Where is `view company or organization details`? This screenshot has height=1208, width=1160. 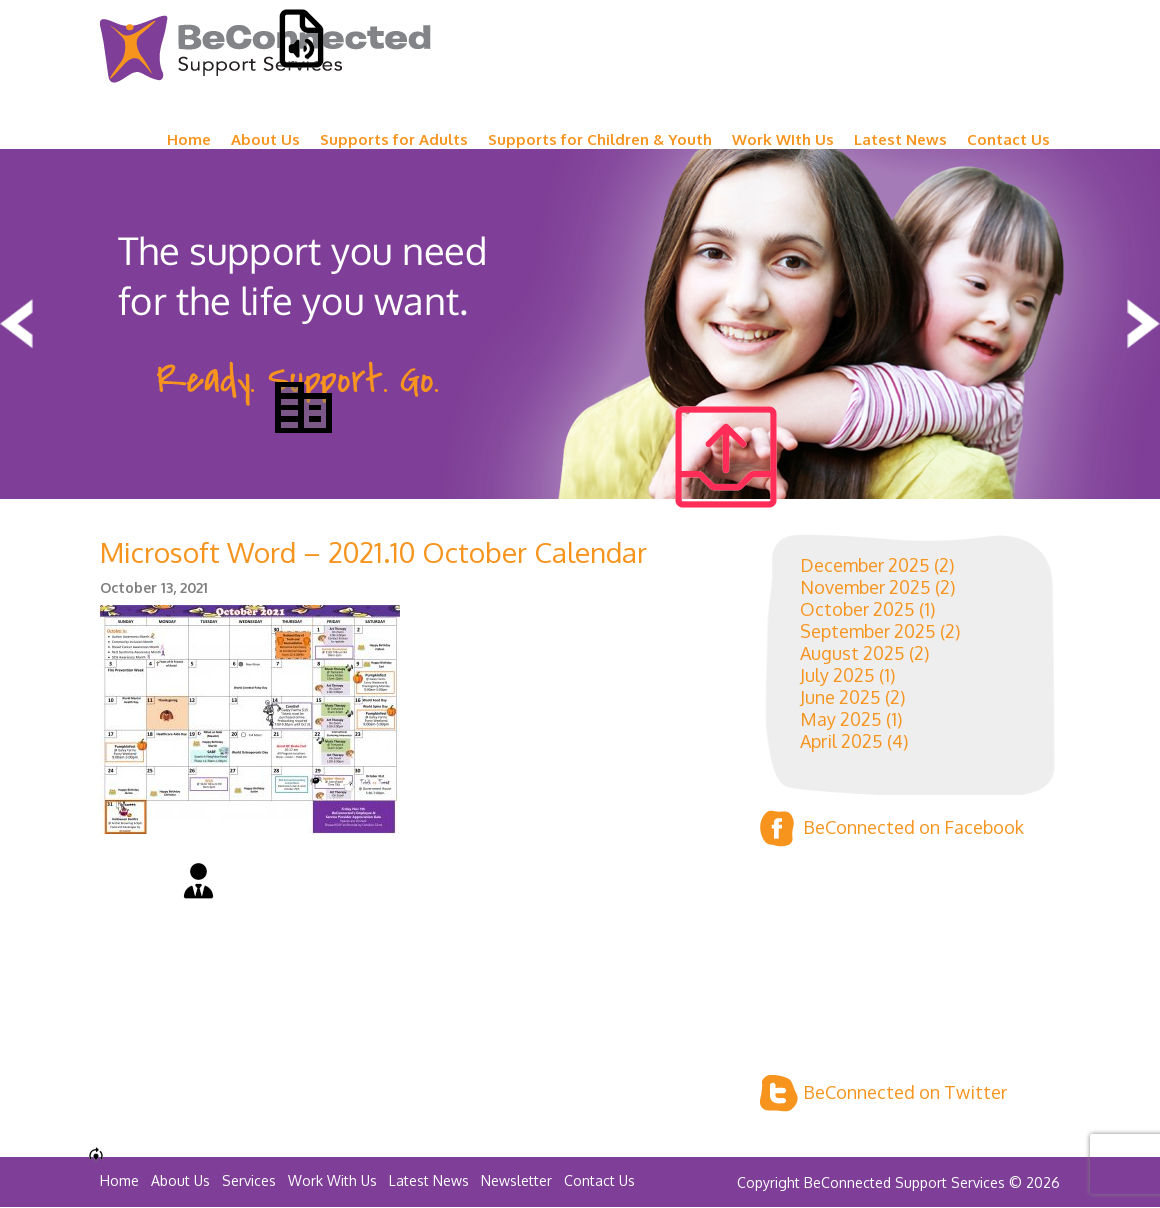
view company or organization details is located at coordinates (303, 407).